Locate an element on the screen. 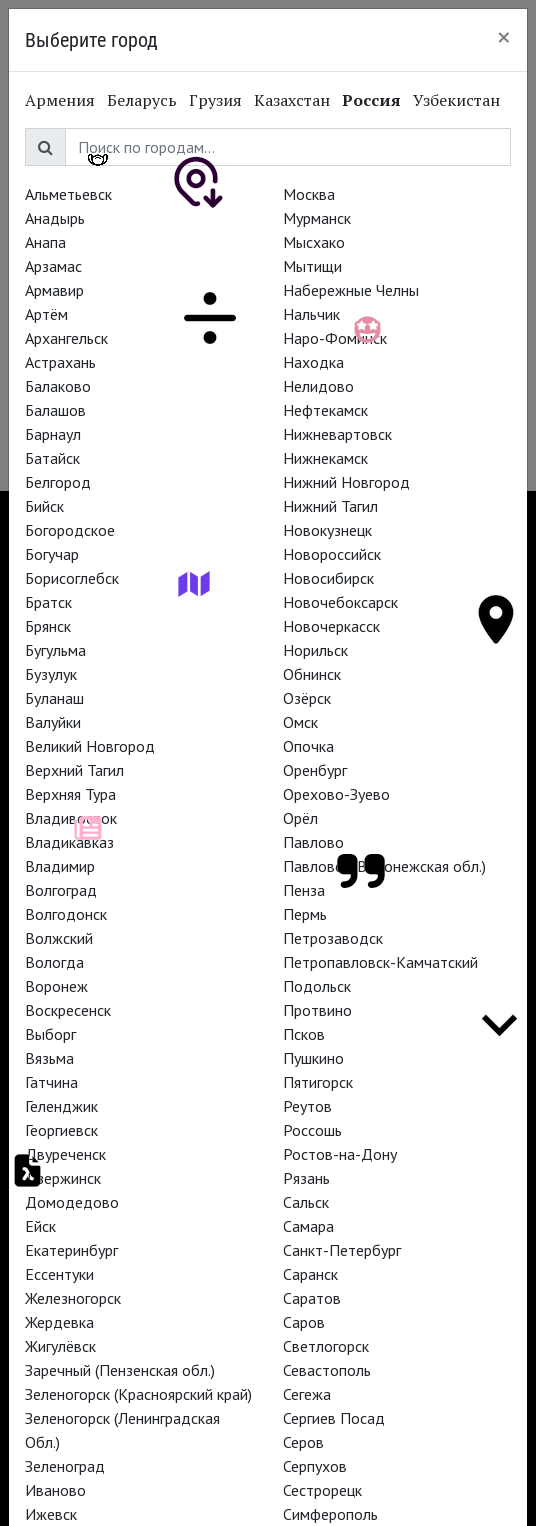 The width and height of the screenshot is (536, 1526). insert a block quote is located at coordinates (361, 871).